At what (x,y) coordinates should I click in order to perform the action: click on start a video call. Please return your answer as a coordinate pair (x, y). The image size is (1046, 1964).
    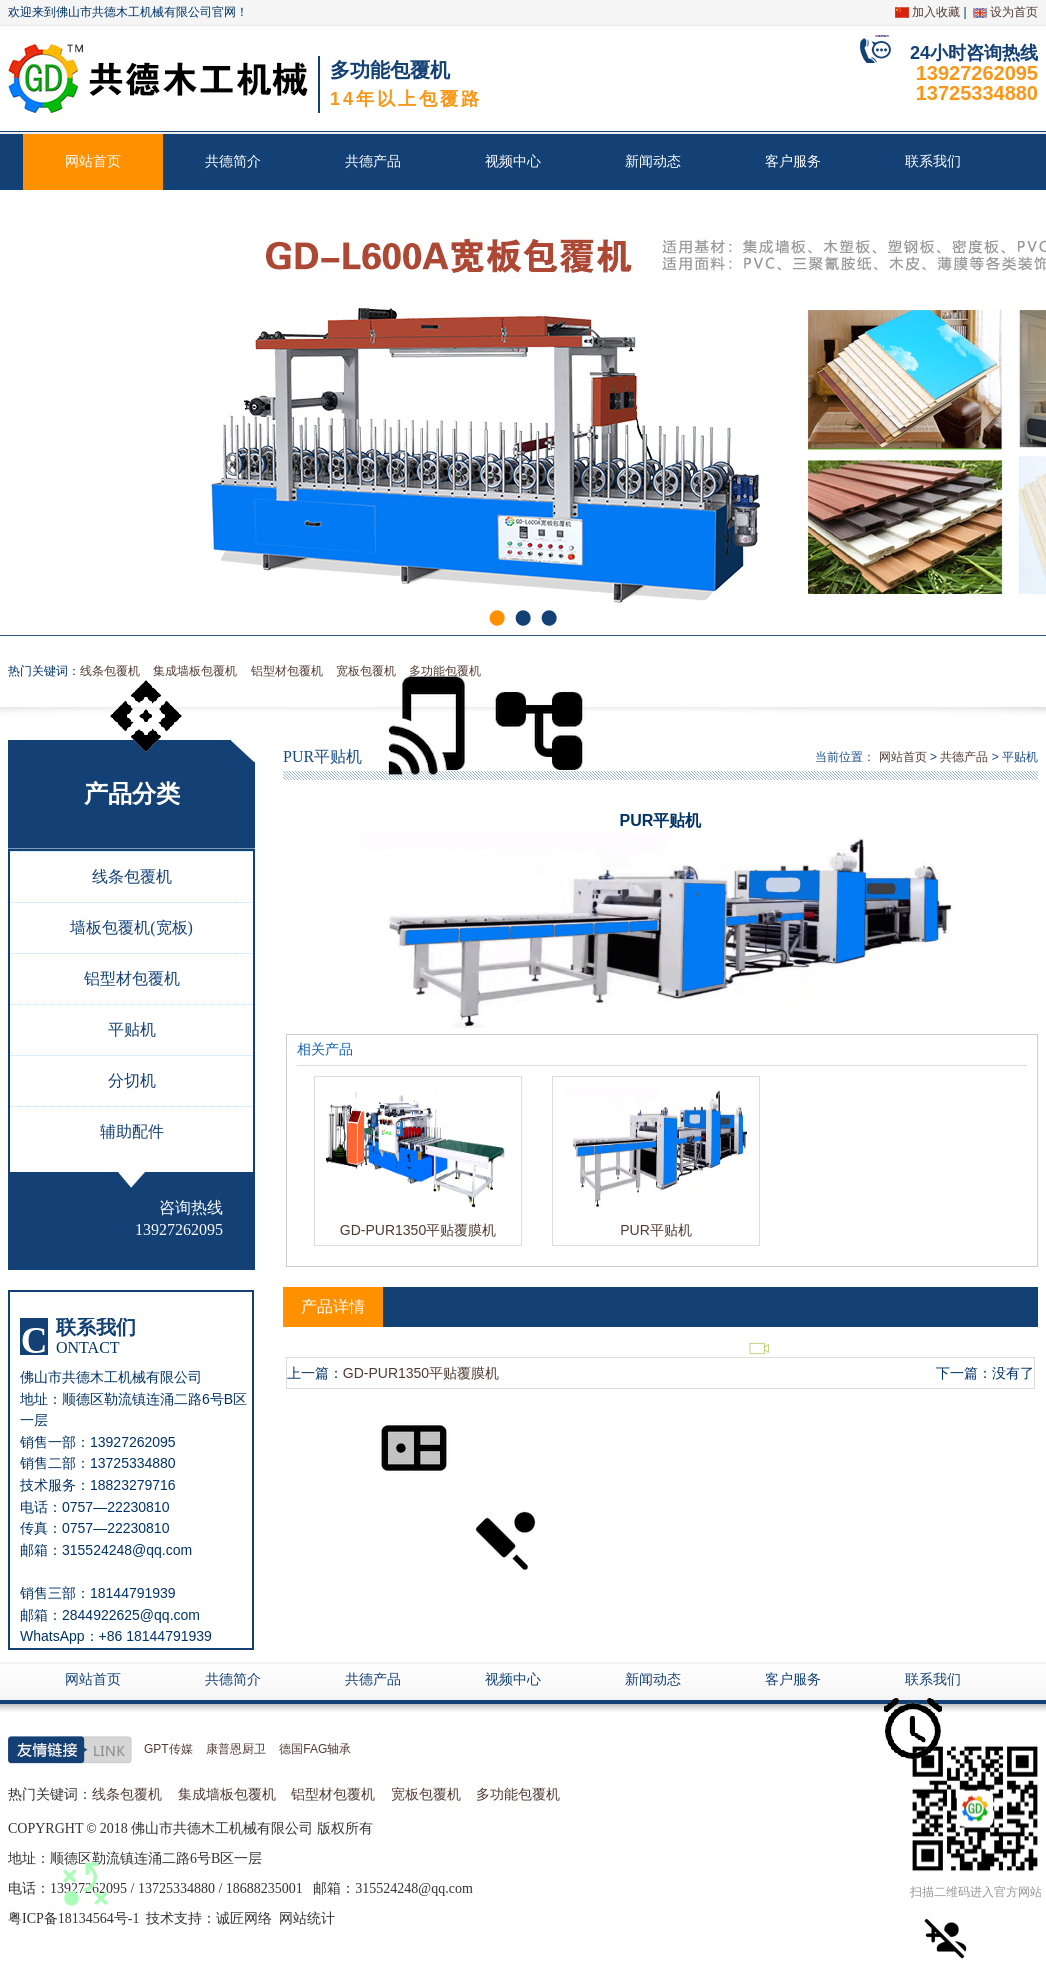
    Looking at the image, I should click on (758, 1348).